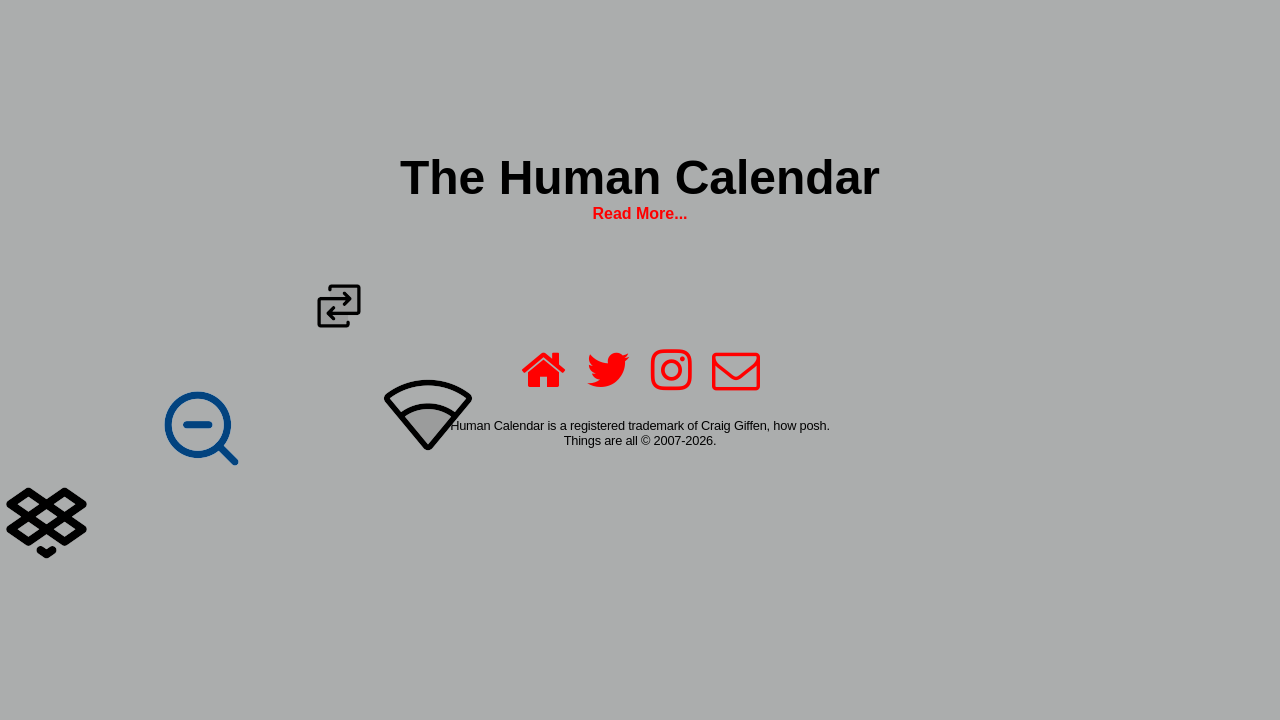 The height and width of the screenshot is (720, 1280). Describe the element at coordinates (339, 306) in the screenshot. I see `swap or exchange items` at that location.